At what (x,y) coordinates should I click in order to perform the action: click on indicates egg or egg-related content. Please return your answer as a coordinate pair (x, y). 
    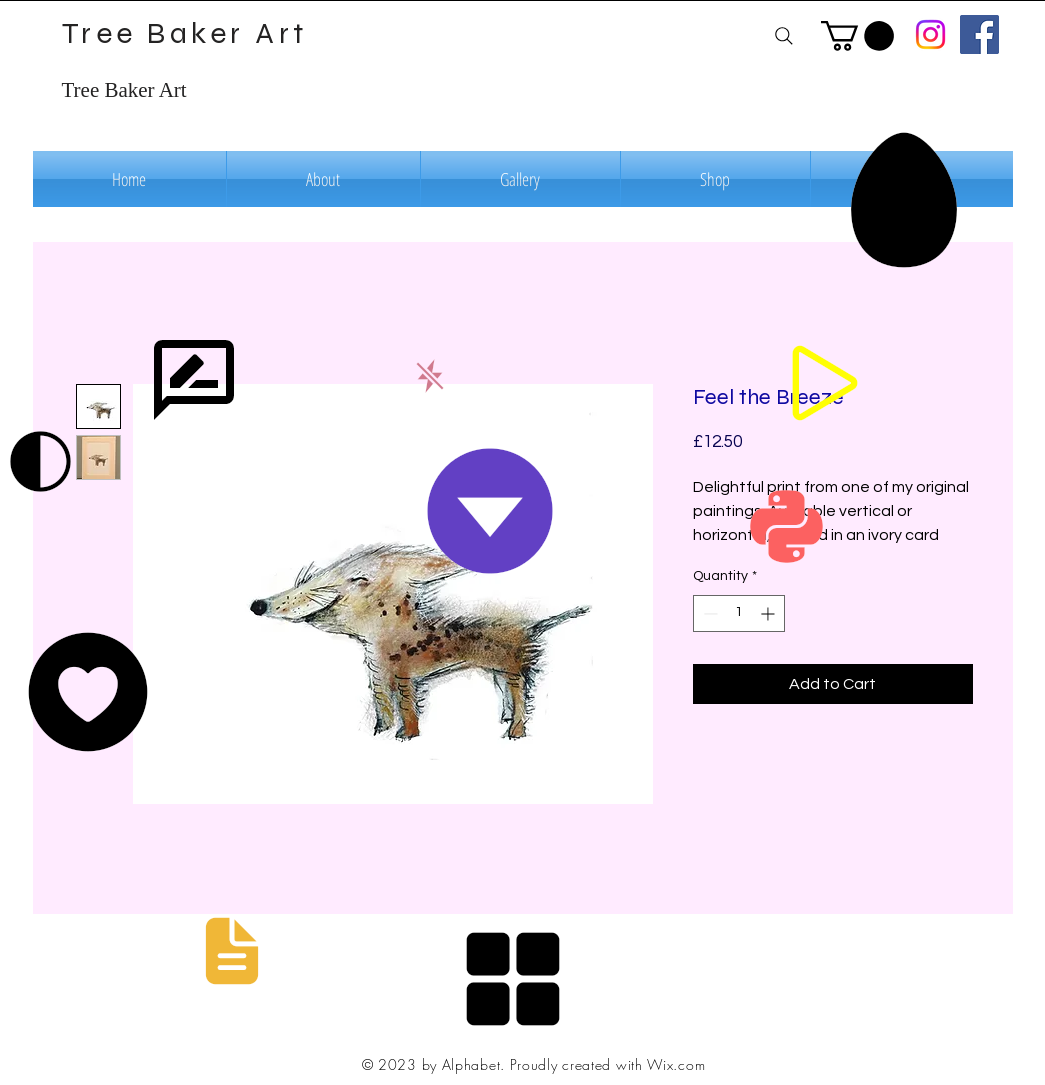
    Looking at the image, I should click on (904, 200).